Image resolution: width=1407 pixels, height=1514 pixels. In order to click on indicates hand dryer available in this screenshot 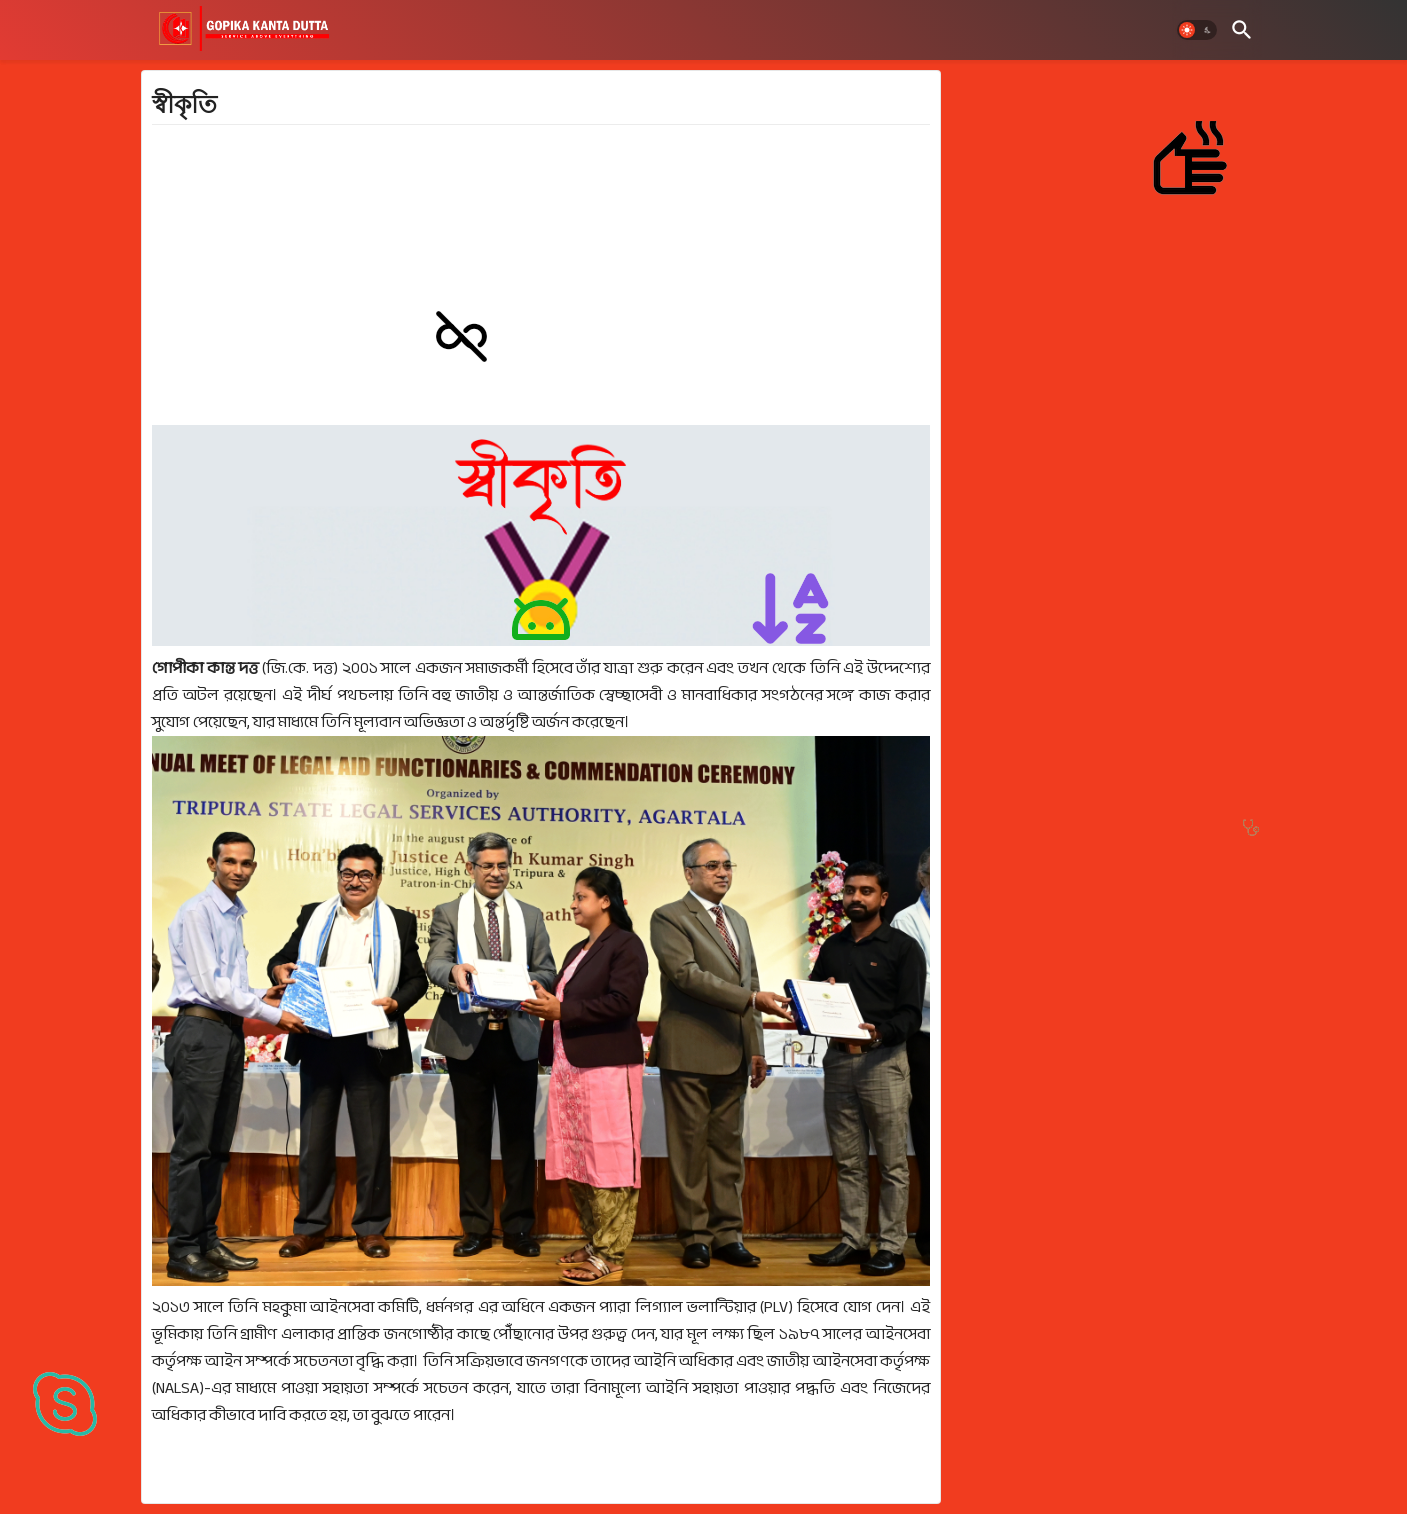, I will do `click(1192, 156)`.